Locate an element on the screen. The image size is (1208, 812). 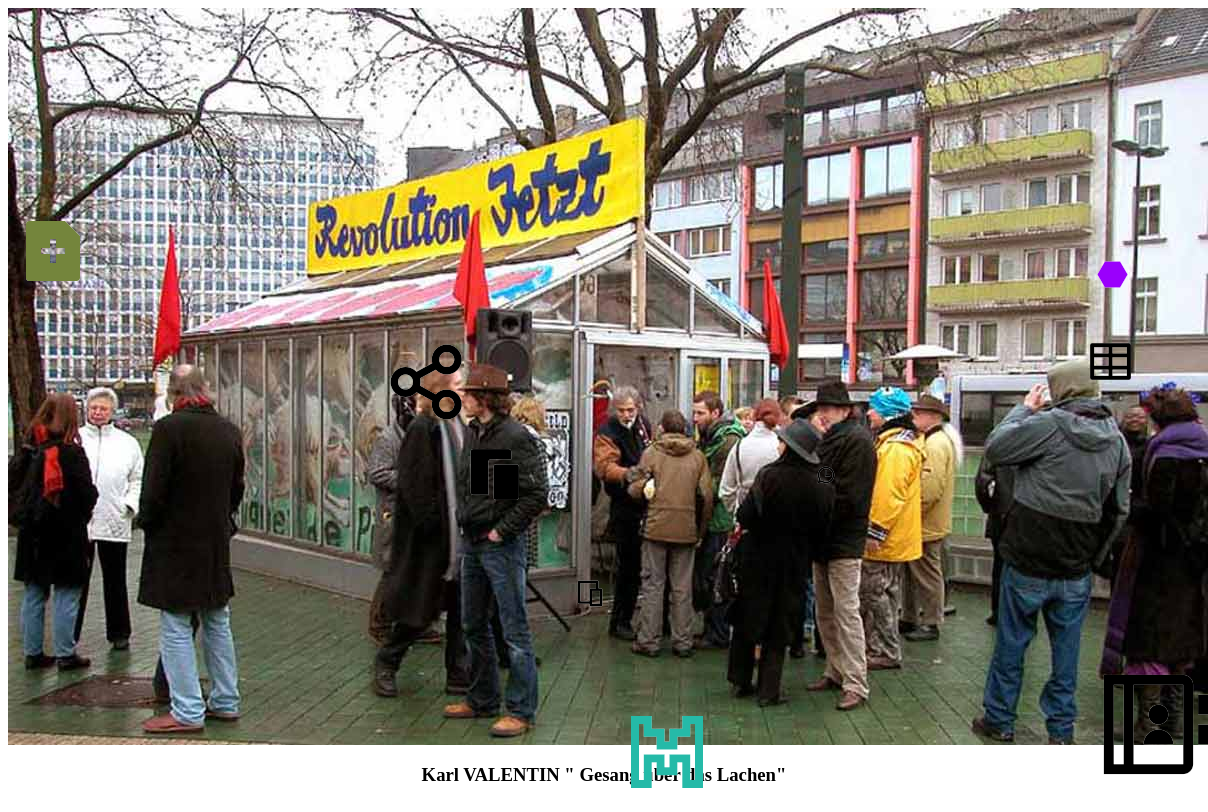
view connected devices is located at coordinates (589, 593).